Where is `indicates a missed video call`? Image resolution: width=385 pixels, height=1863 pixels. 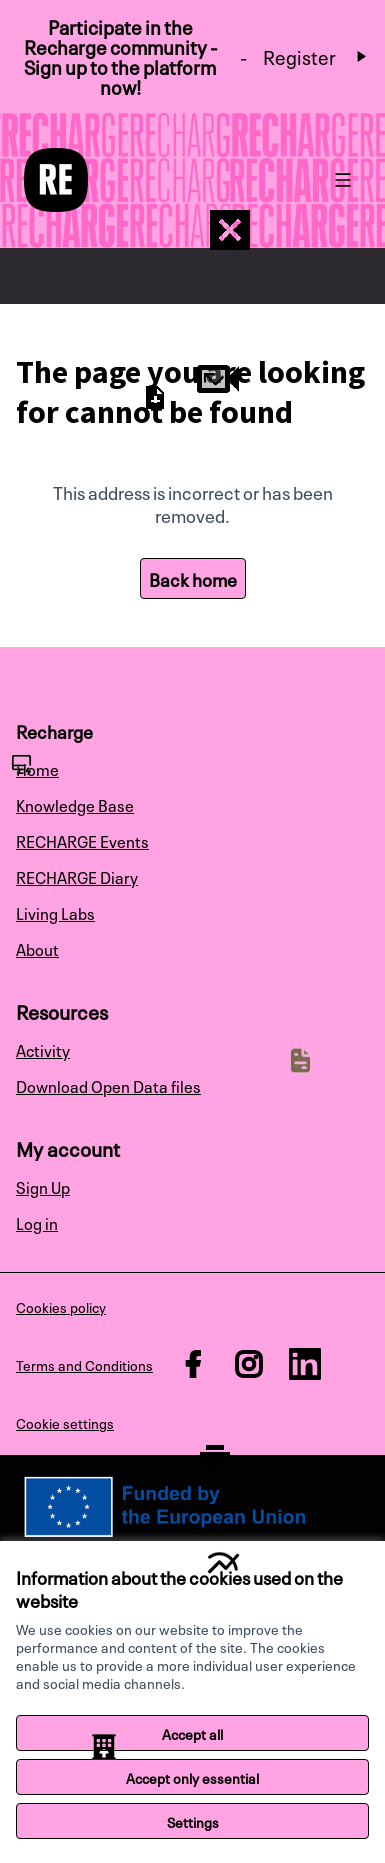 indicates a missed video call is located at coordinates (218, 379).